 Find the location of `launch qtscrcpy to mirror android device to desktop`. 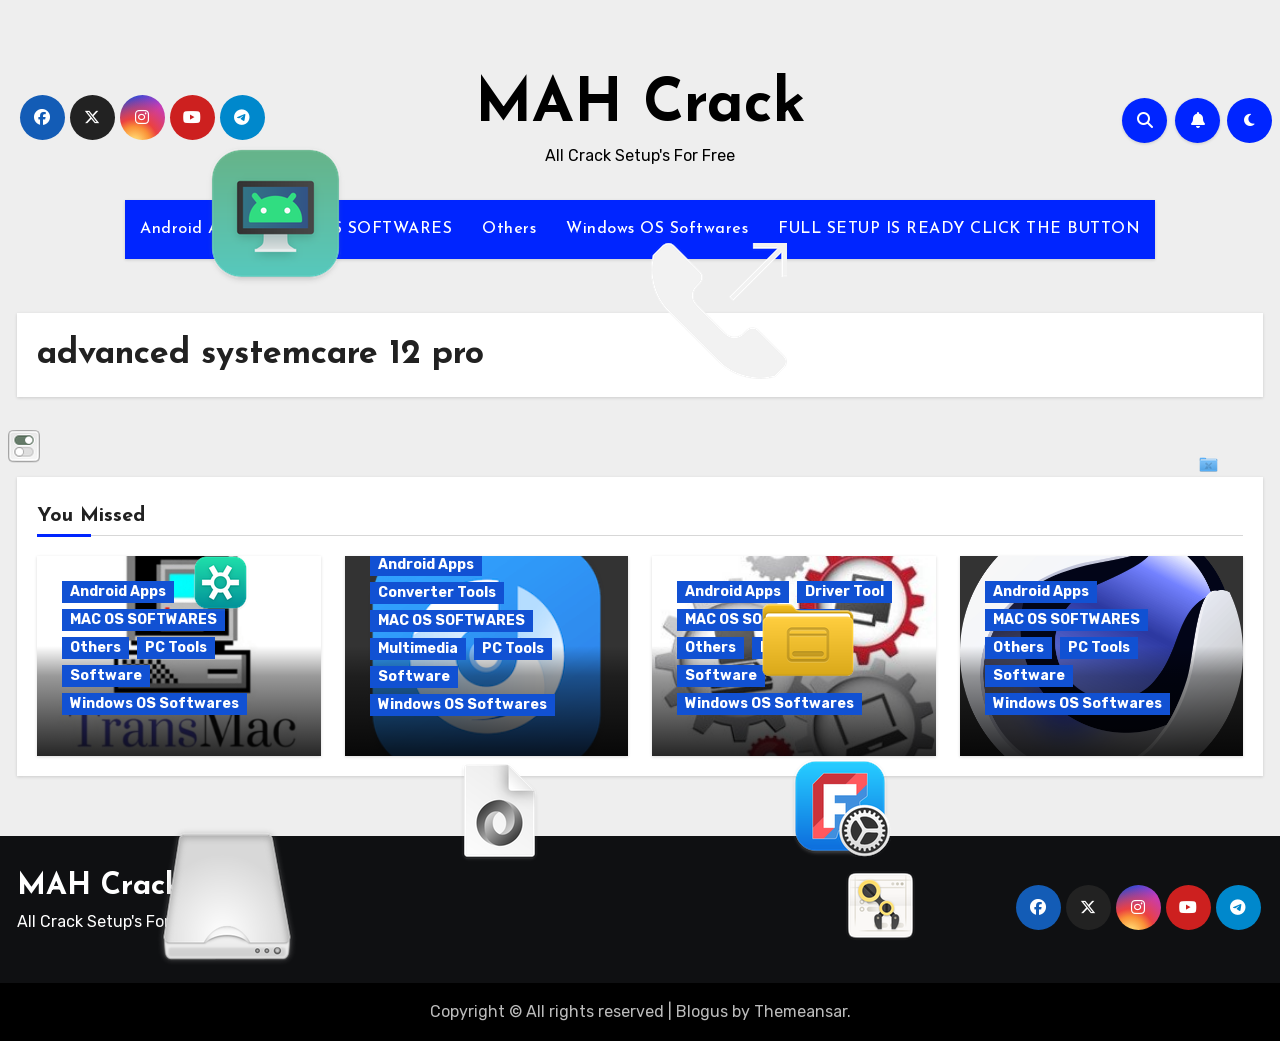

launch qtscrcpy to mirror android device to desktop is located at coordinates (275, 213).